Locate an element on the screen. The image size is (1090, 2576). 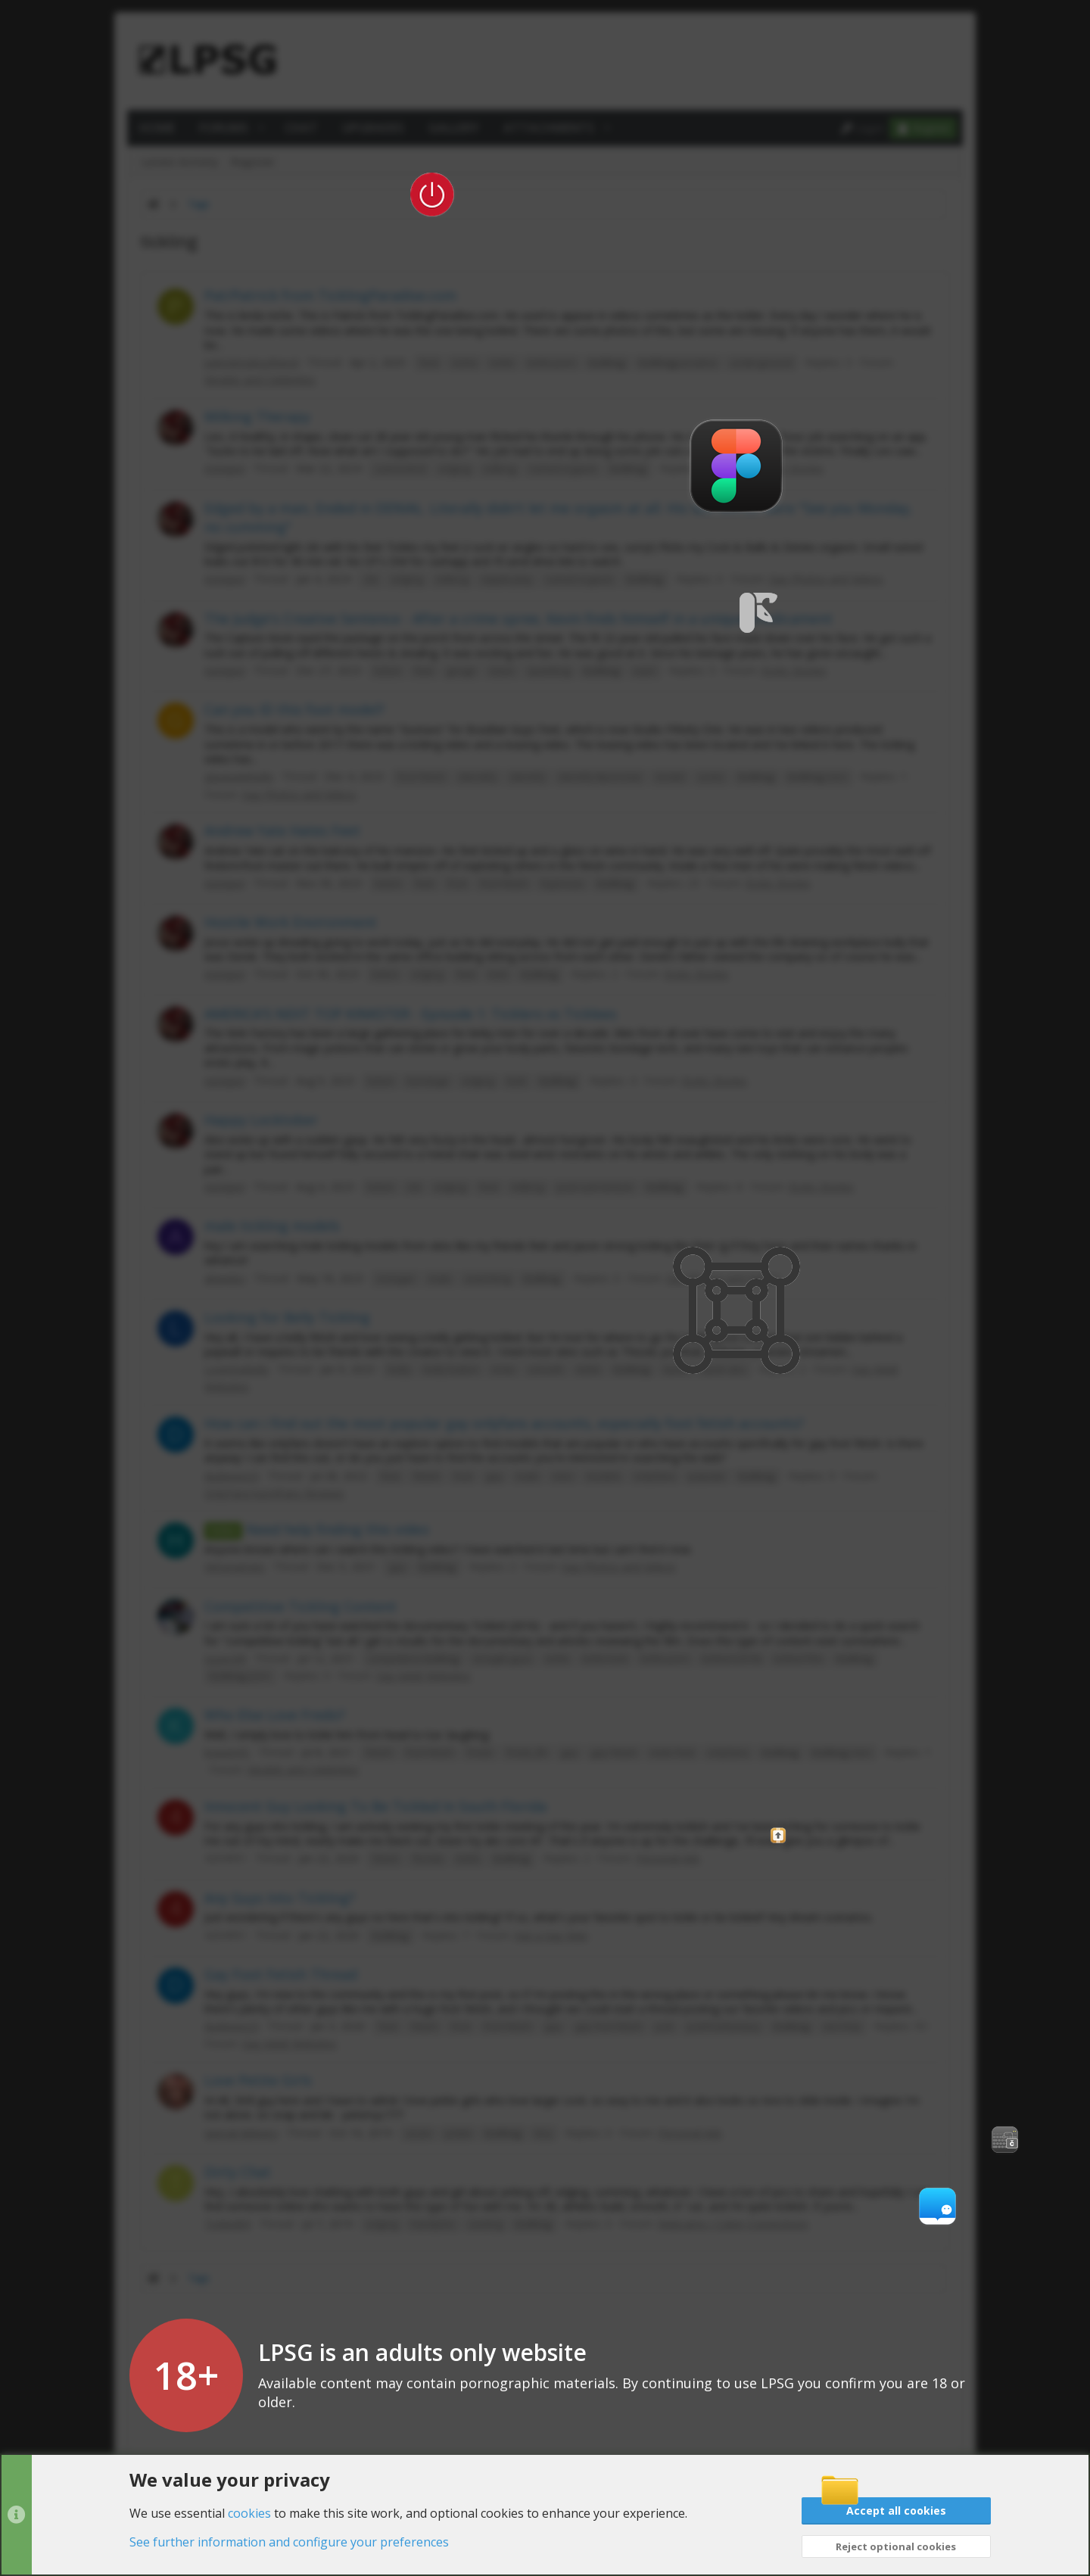
system update package ready to install is located at coordinates (778, 1836).